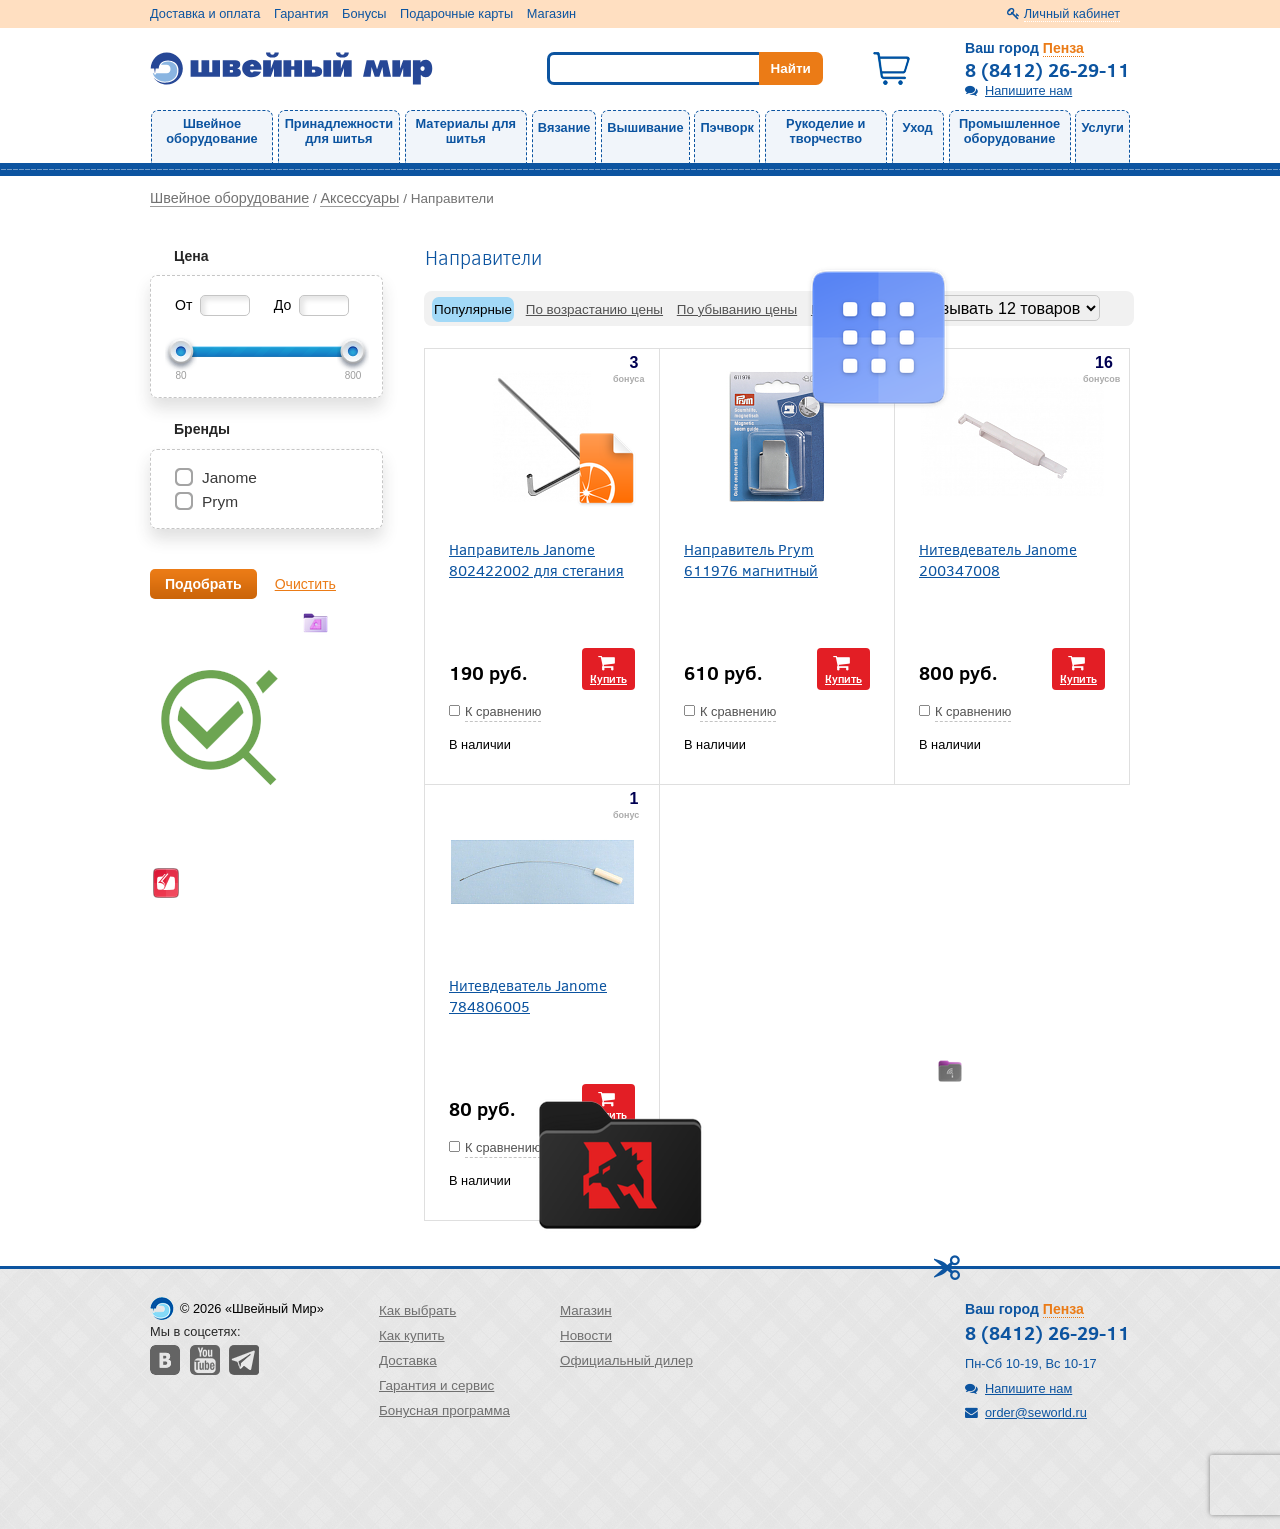  Describe the element at coordinates (166, 883) in the screenshot. I see `an EPS vector image file` at that location.